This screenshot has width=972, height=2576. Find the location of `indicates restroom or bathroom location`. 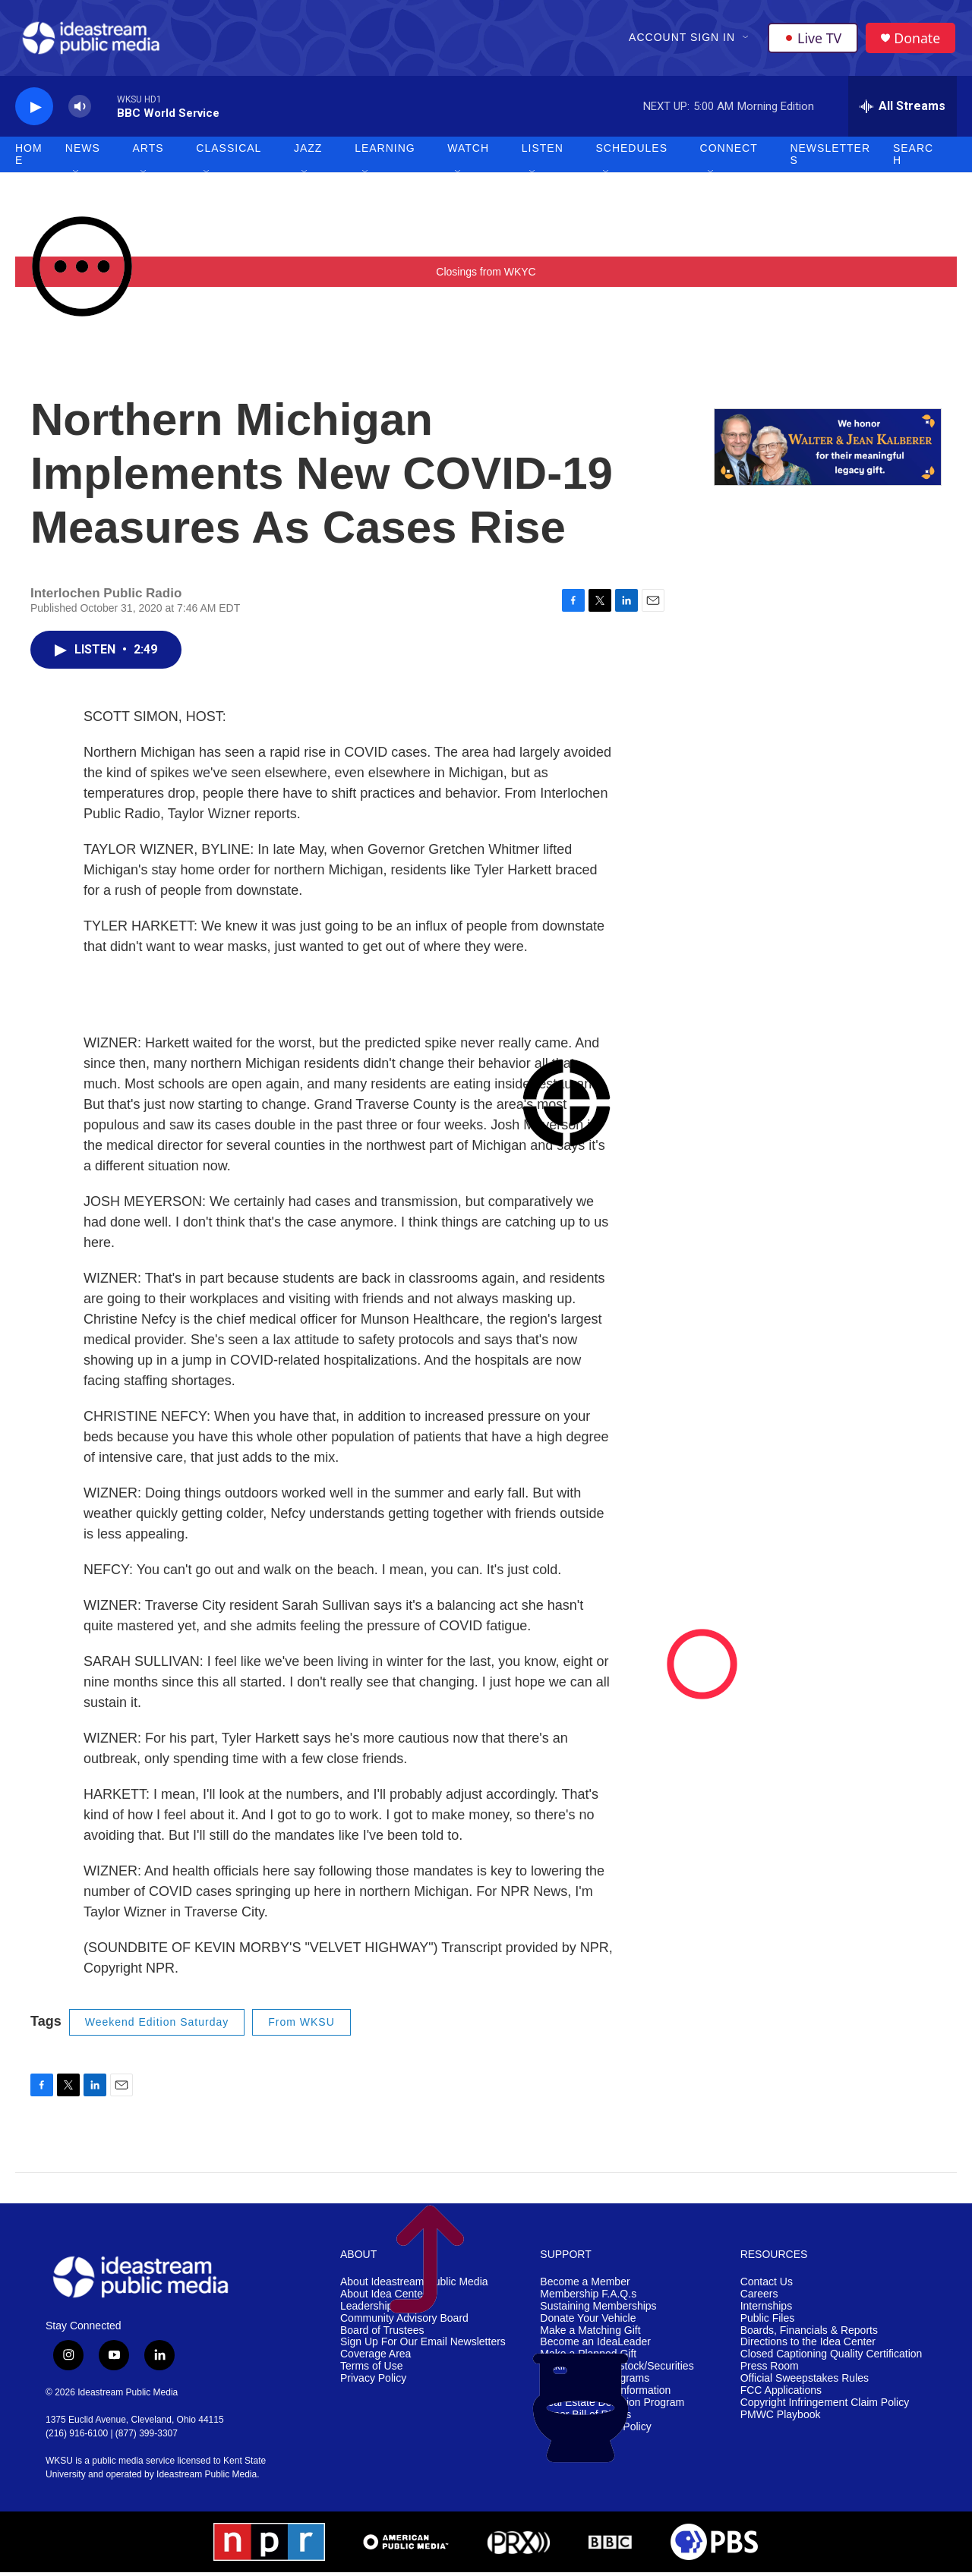

indicates restroom or bathroom location is located at coordinates (580, 2408).